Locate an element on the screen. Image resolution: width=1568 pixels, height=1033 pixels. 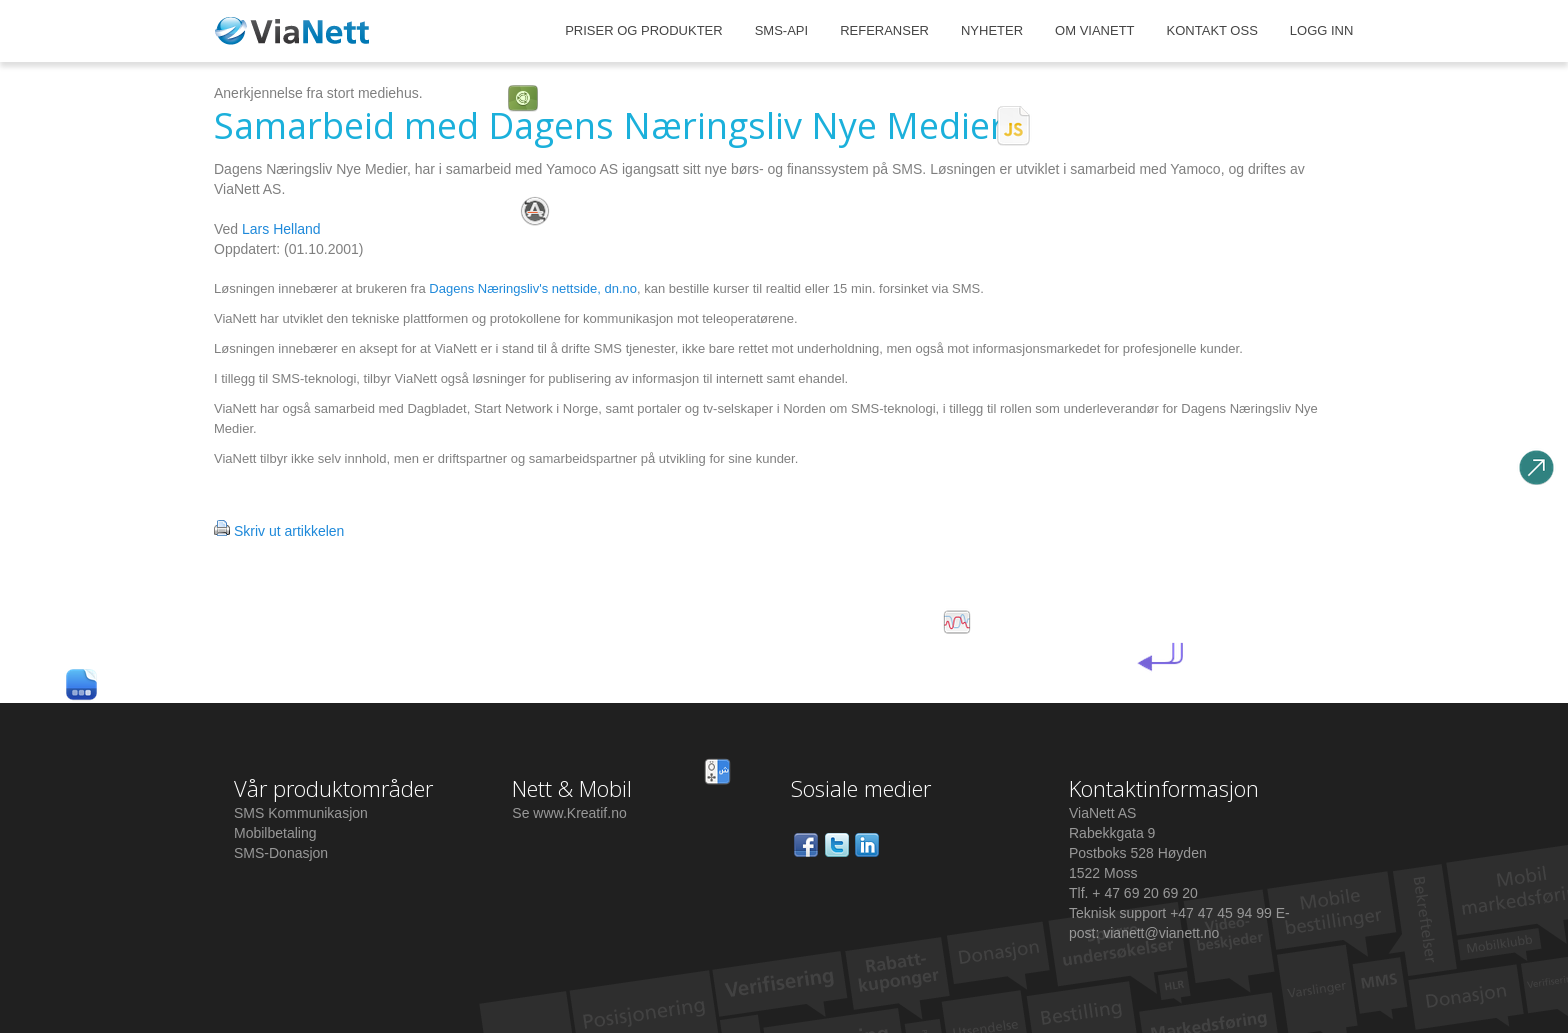
access system tray settings and background applications is located at coordinates (81, 684).